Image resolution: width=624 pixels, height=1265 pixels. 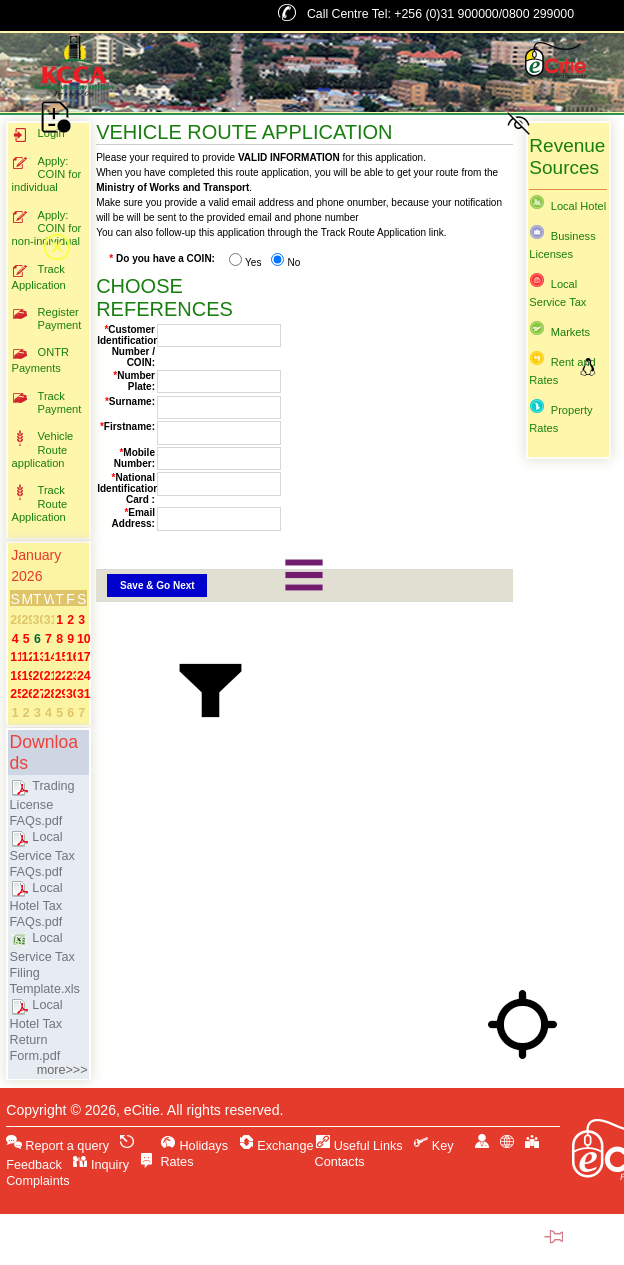 I want to click on view pull request with new changes, so click(x=55, y=117).